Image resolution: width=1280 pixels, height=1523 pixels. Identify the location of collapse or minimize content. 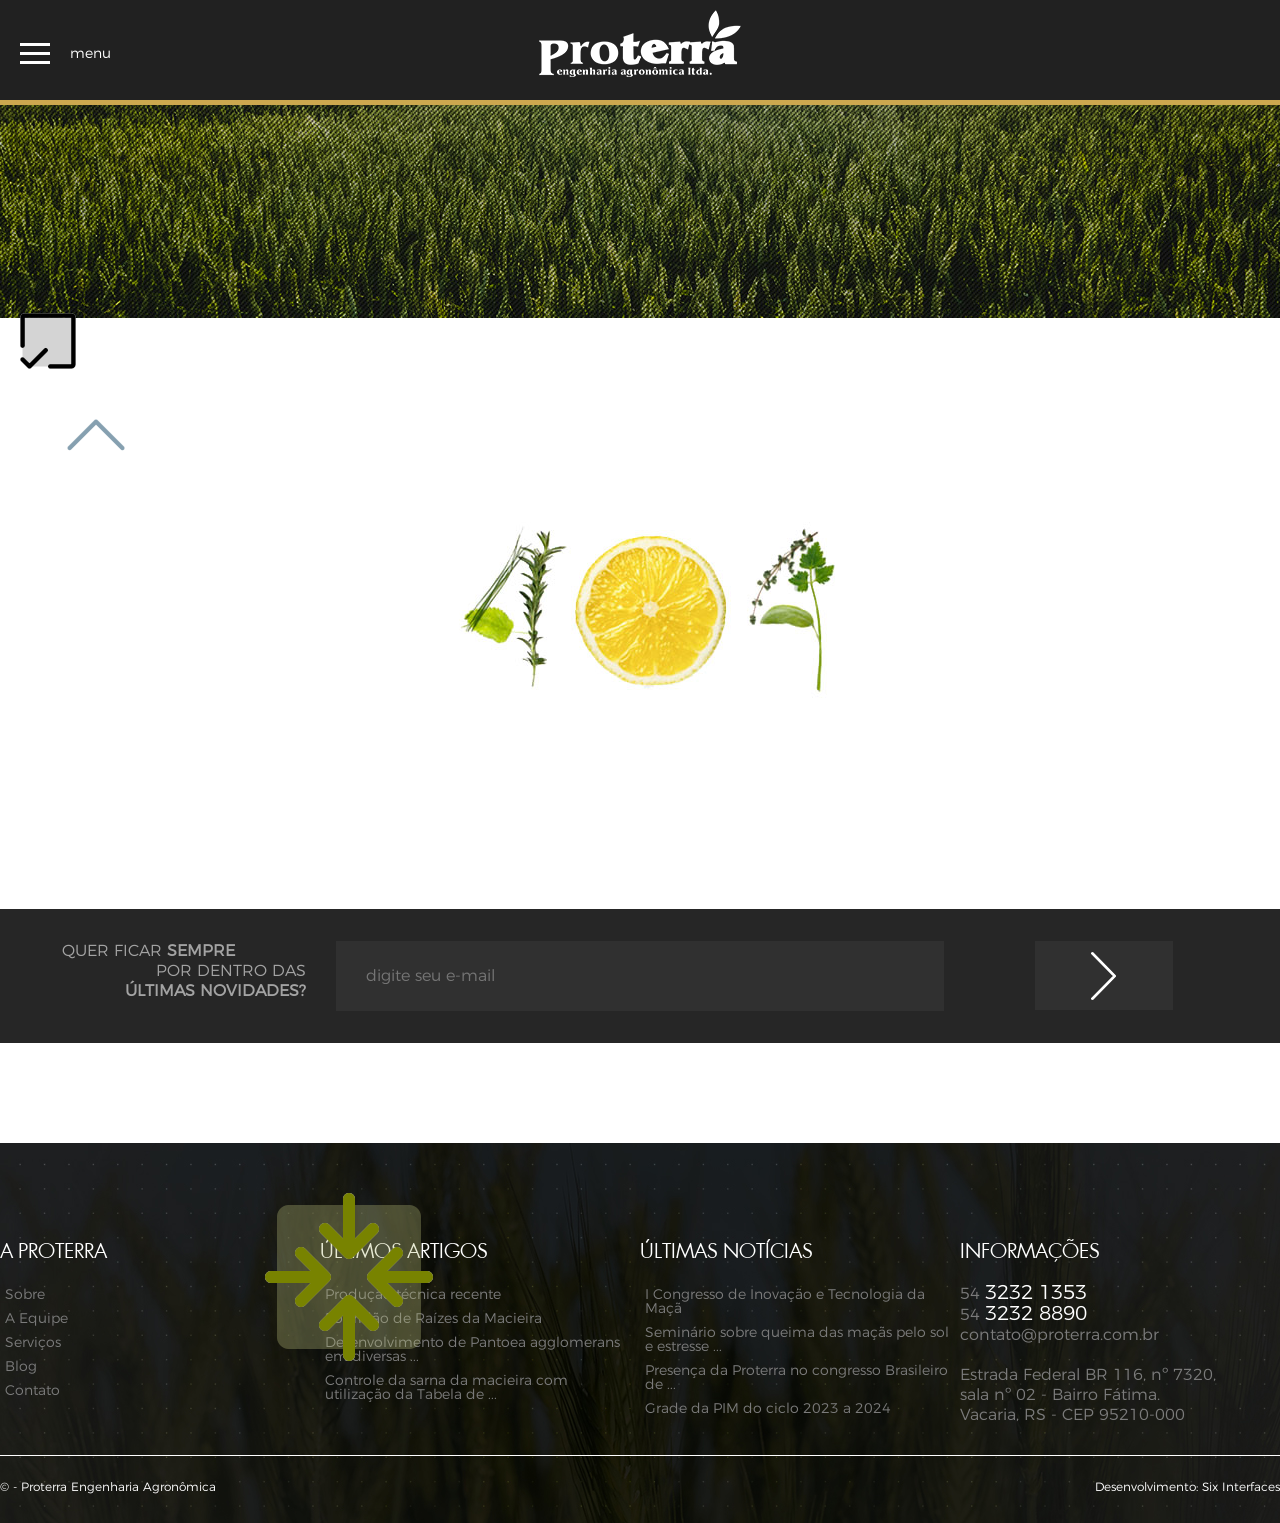
(349, 1277).